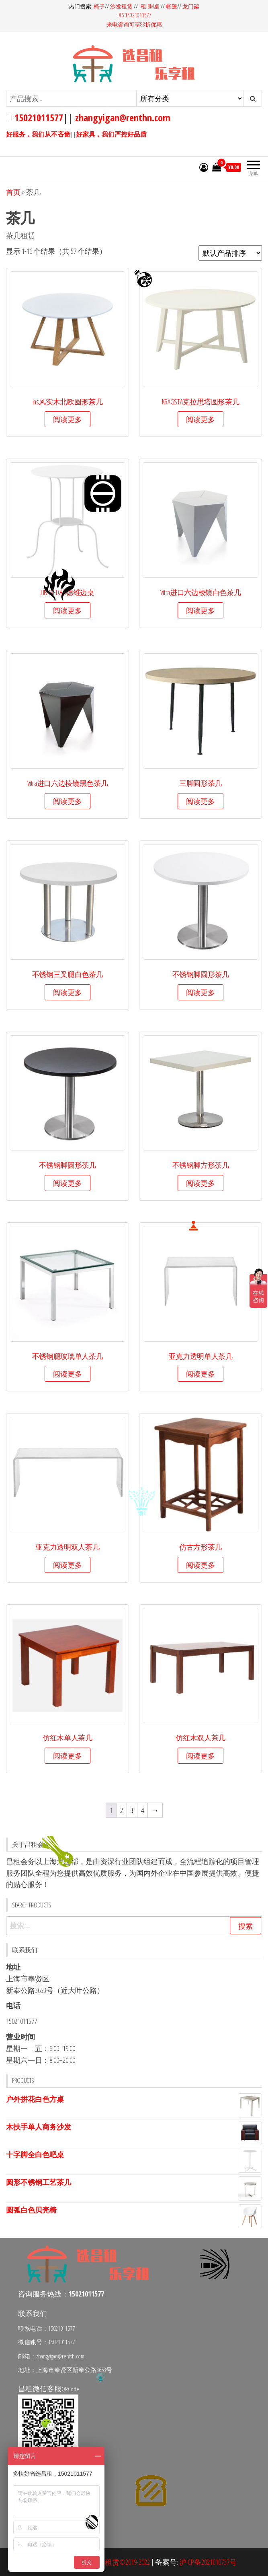 The height and width of the screenshot is (2576, 268). What do you see at coordinates (141, 1501) in the screenshot?
I see `represents farming or agriculture in a game interface` at bounding box center [141, 1501].